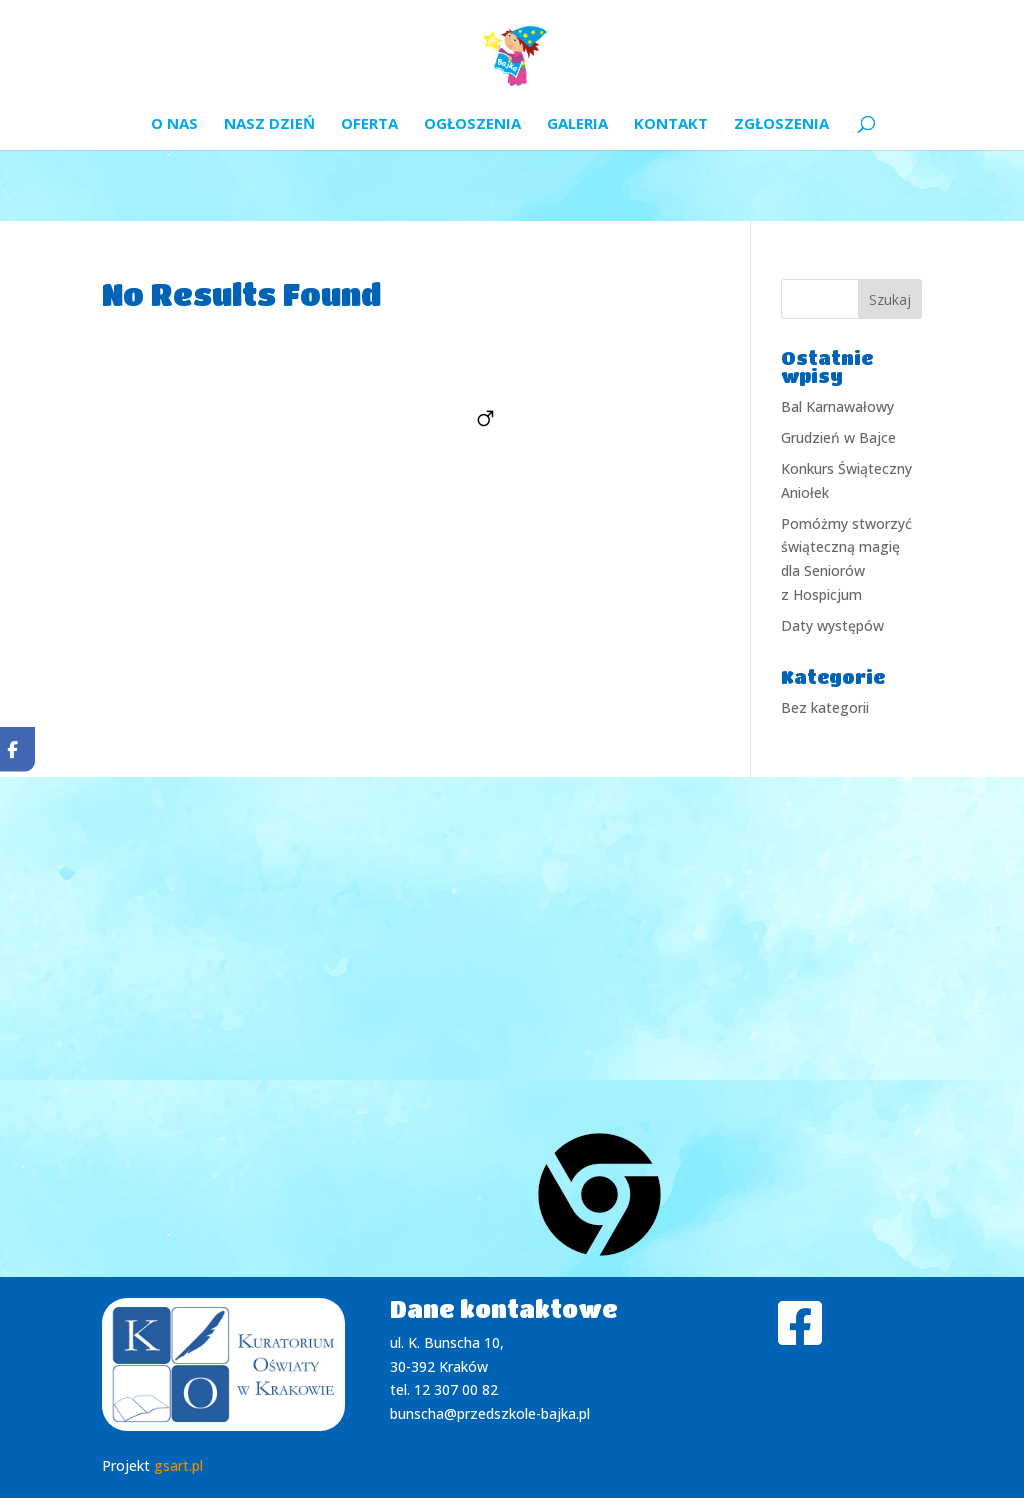 The image size is (1024, 1498). Describe the element at coordinates (599, 1194) in the screenshot. I see `open Google Chrome browser` at that location.